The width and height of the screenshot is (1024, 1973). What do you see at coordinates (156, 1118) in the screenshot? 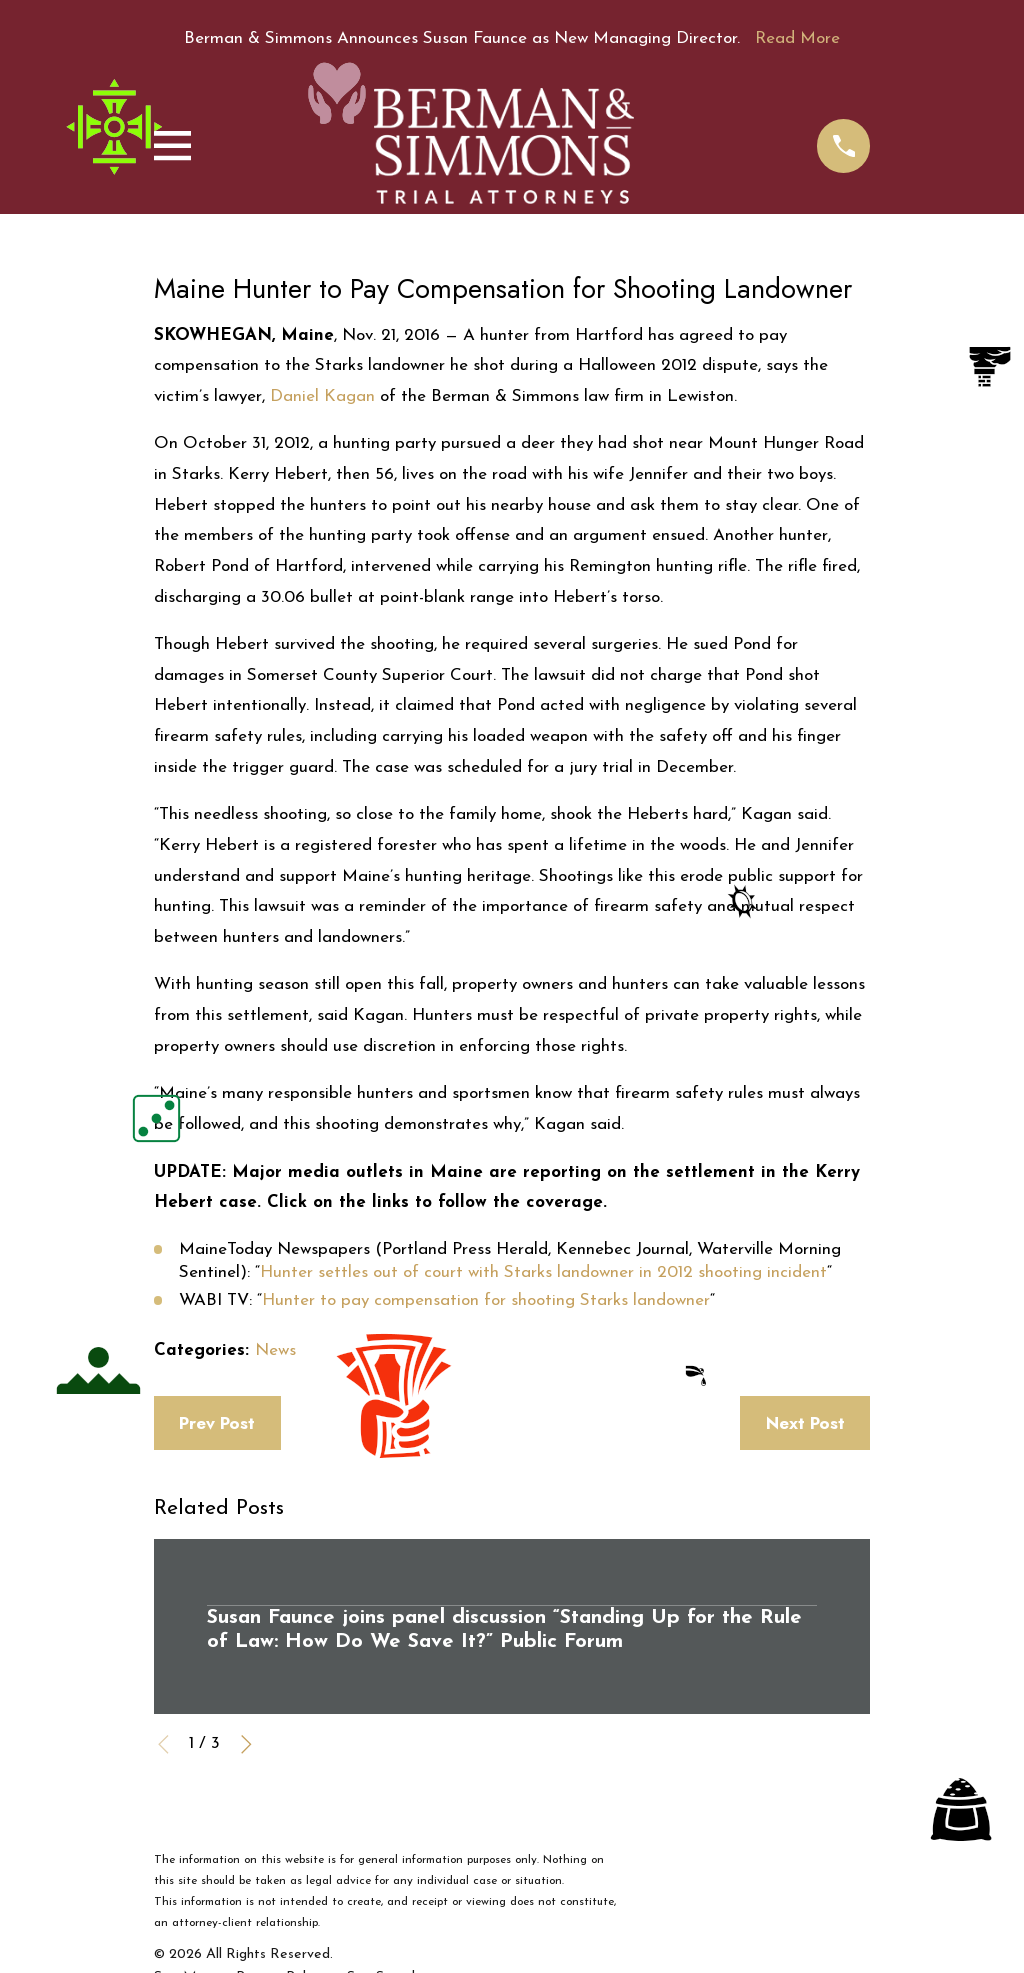
I see `roll dice or randomize selection` at bounding box center [156, 1118].